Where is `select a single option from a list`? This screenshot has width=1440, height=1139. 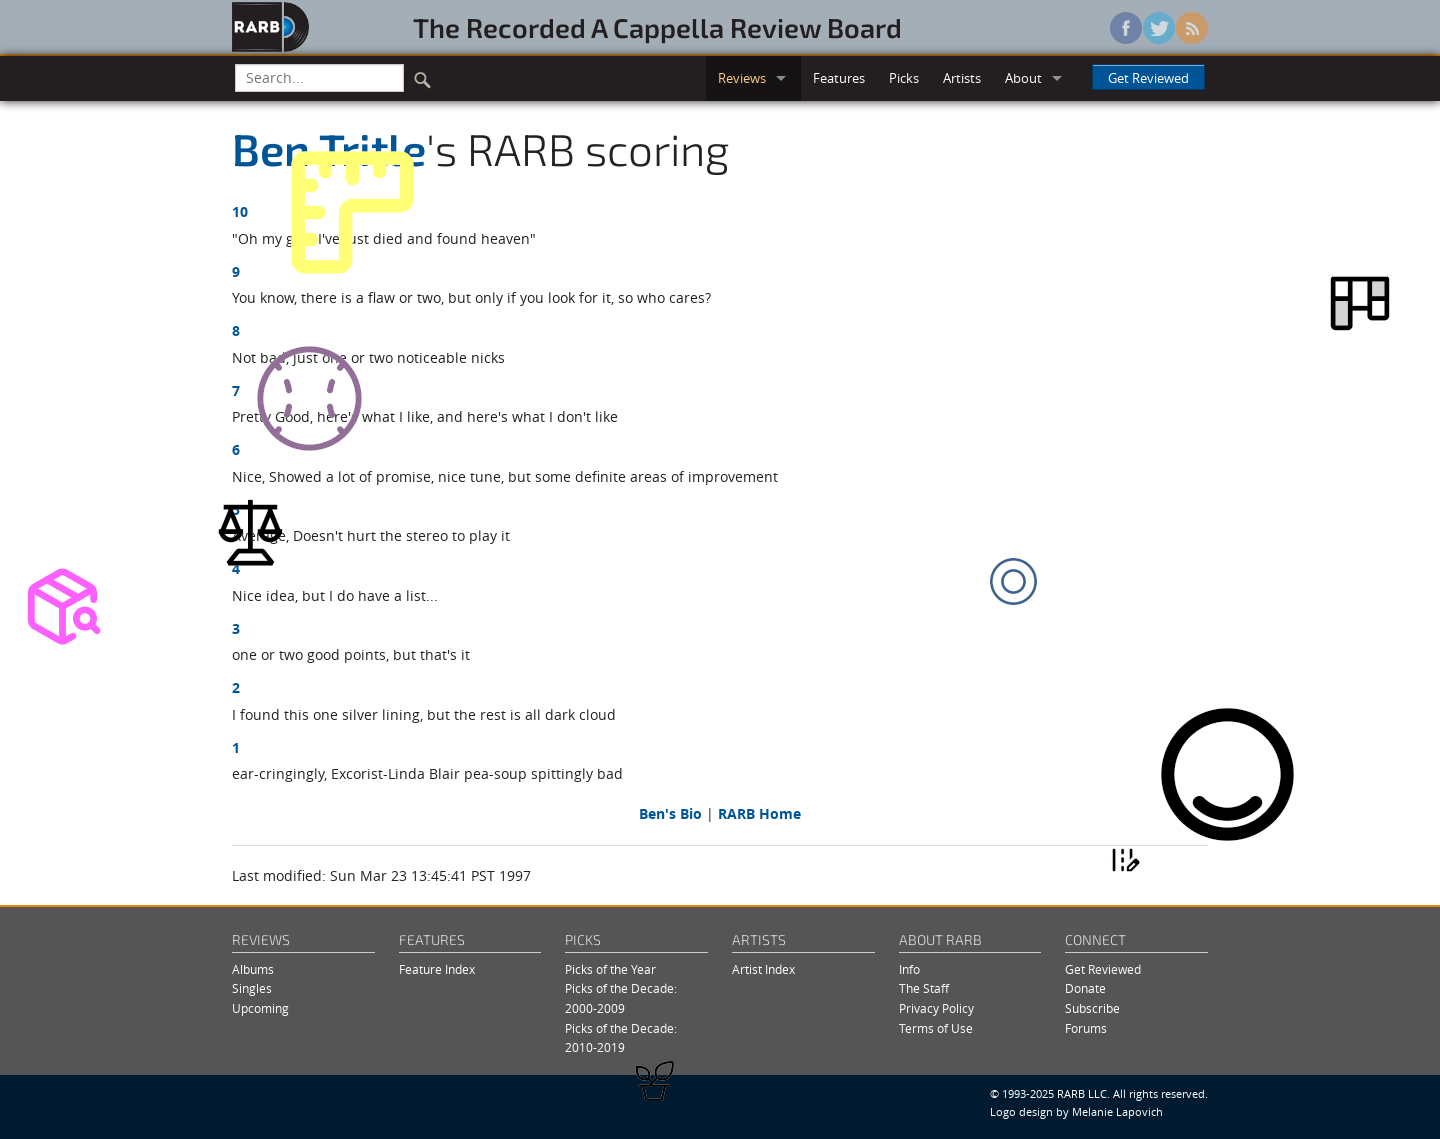
select a single option from a list is located at coordinates (1013, 581).